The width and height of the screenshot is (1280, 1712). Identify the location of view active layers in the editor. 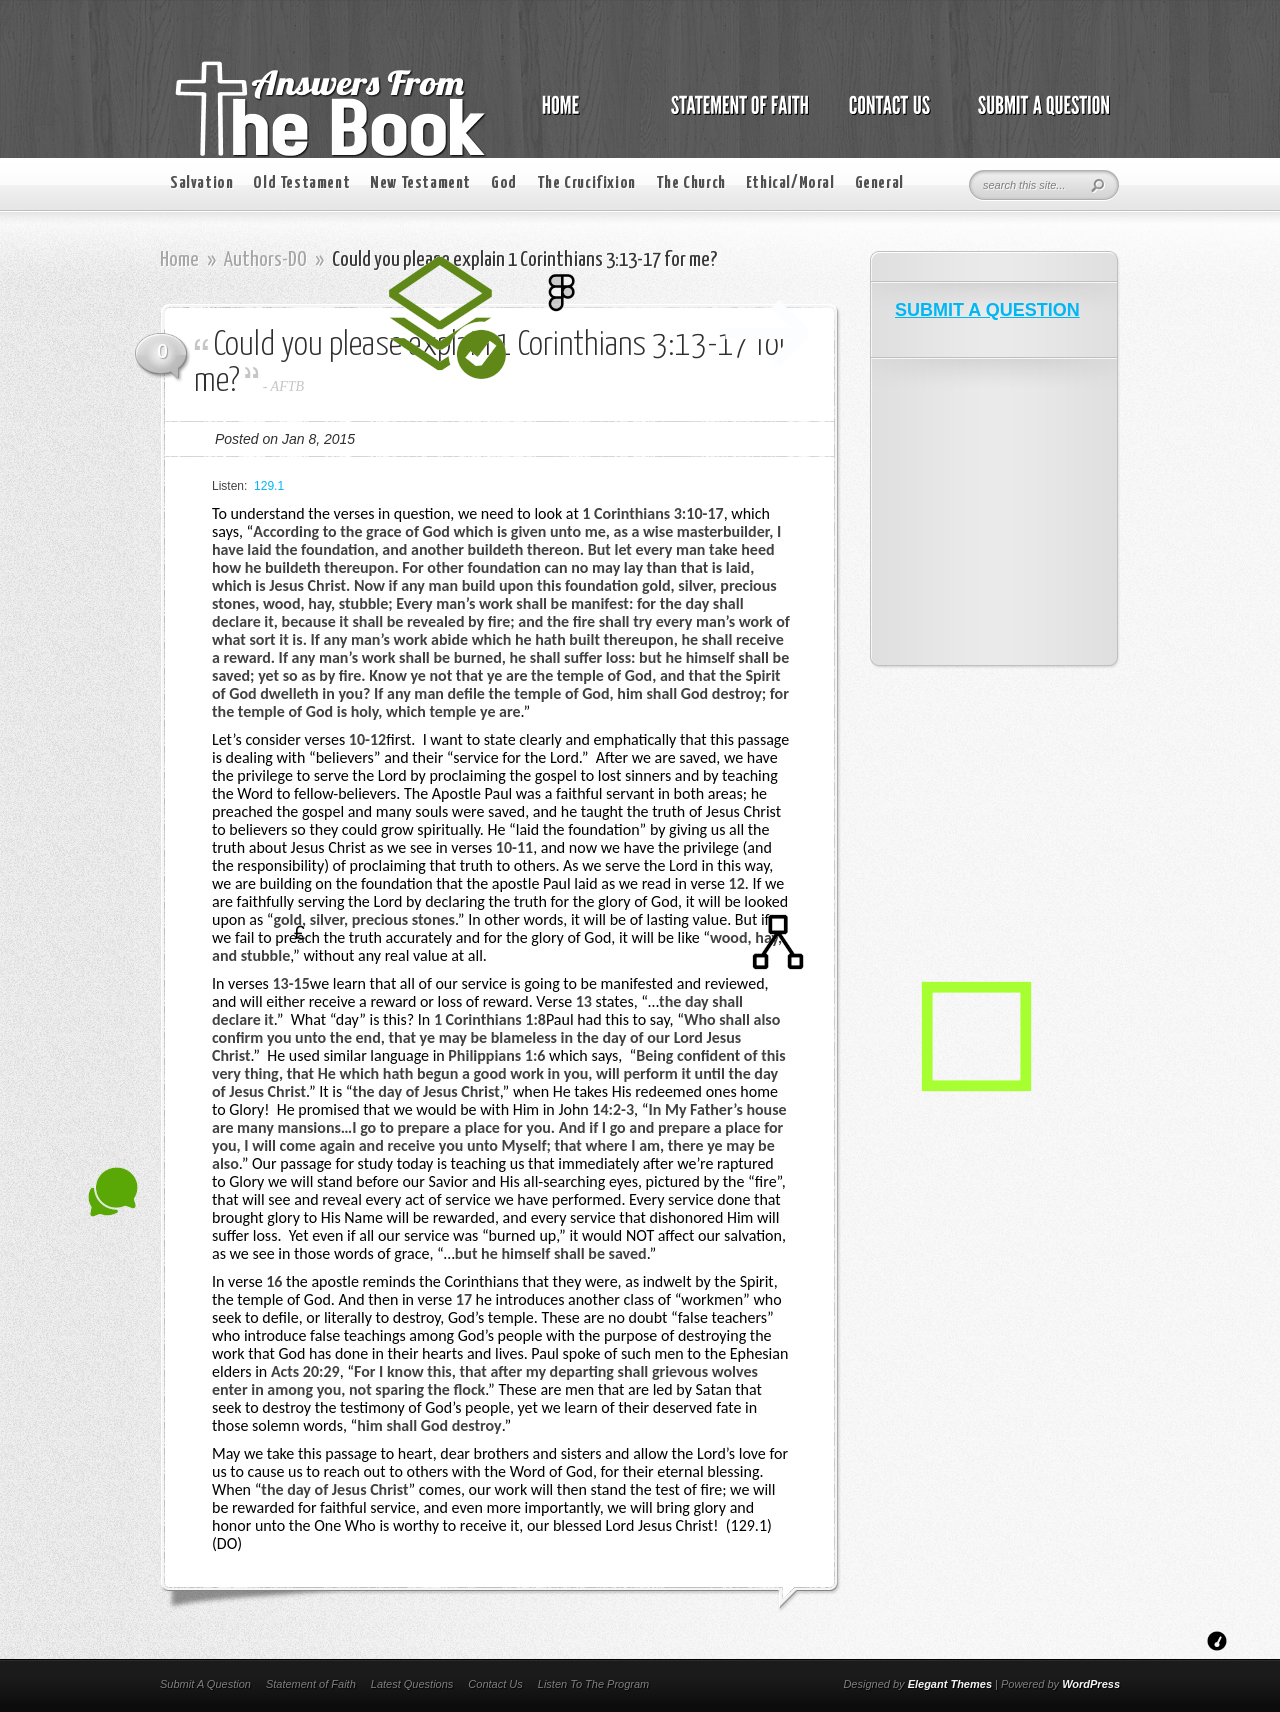
(440, 313).